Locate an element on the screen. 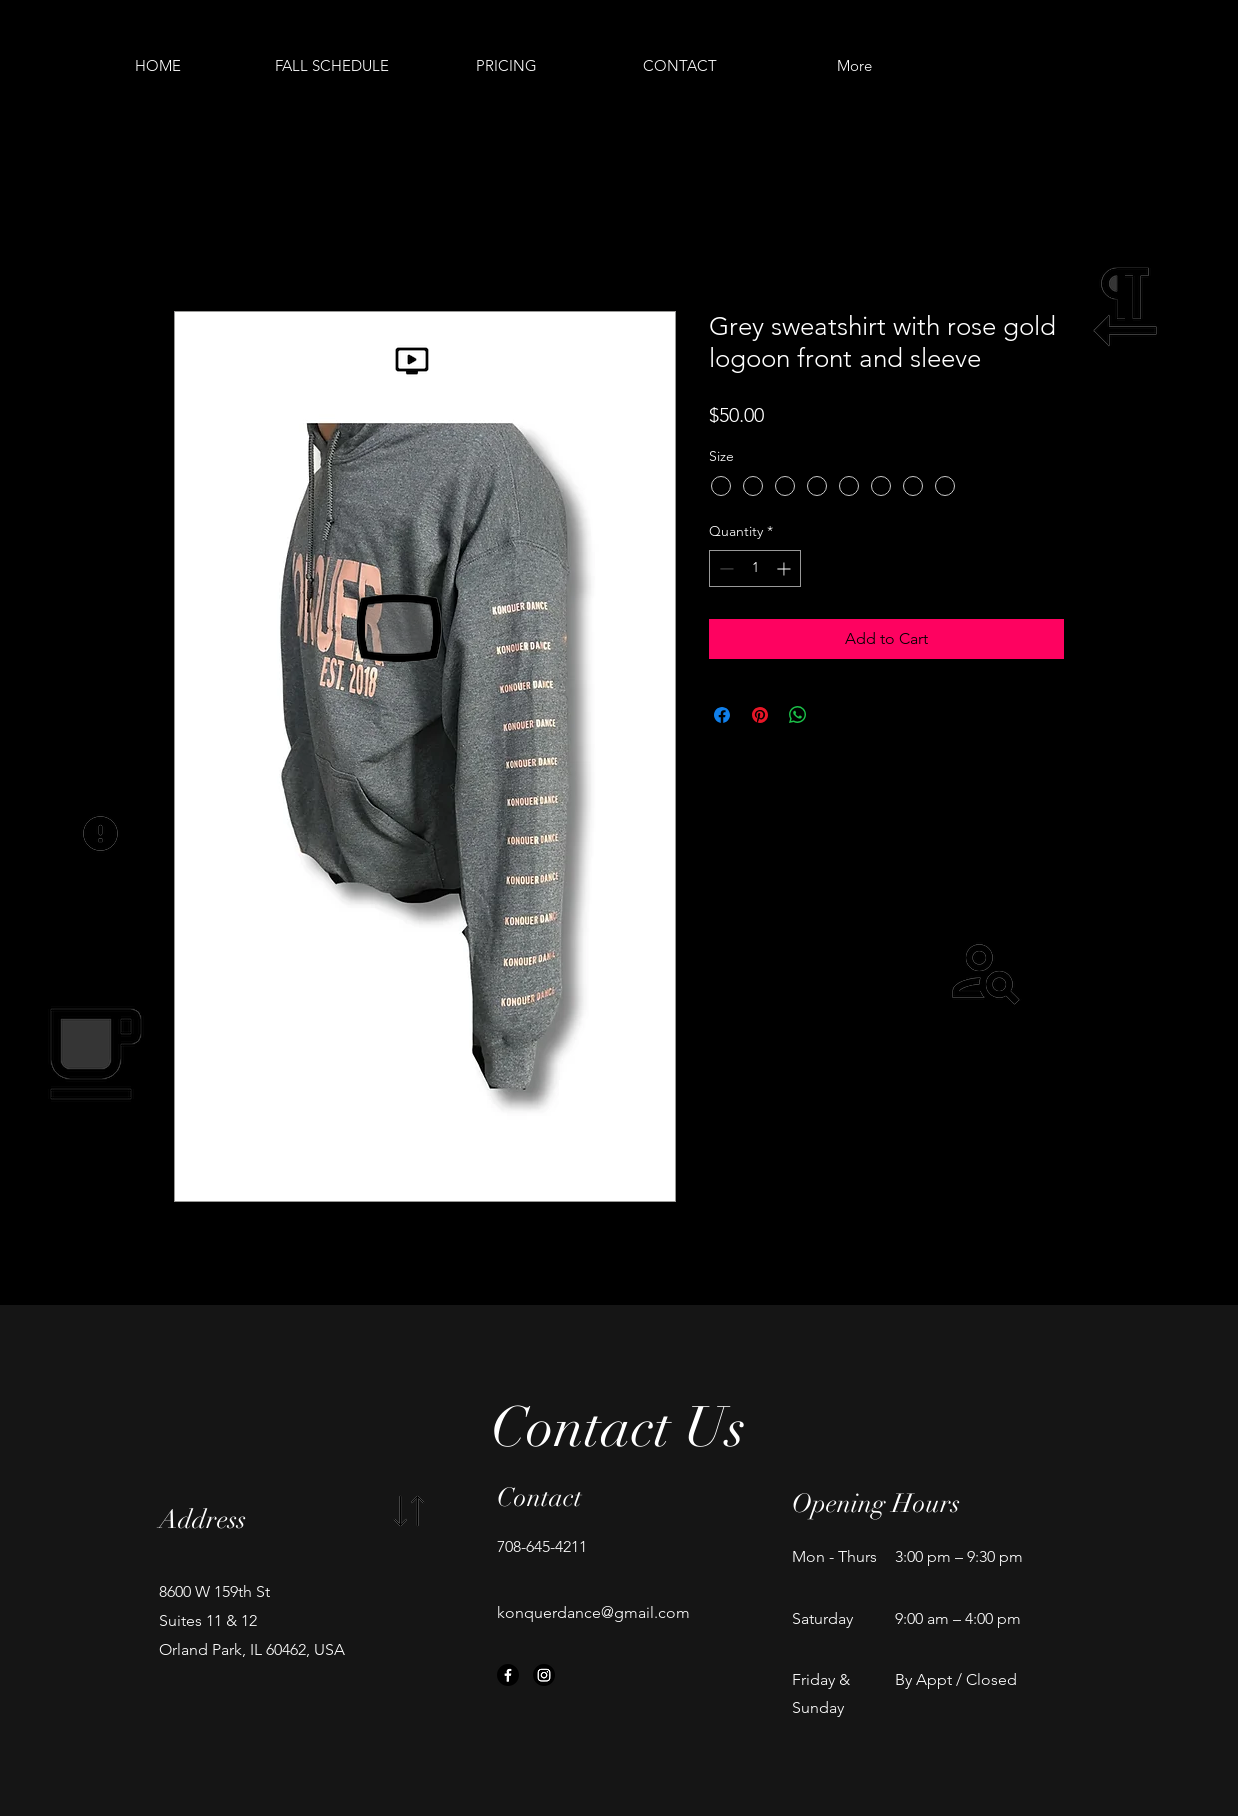 This screenshot has width=1238, height=1816. search for a person or contact is located at coordinates (986, 971).